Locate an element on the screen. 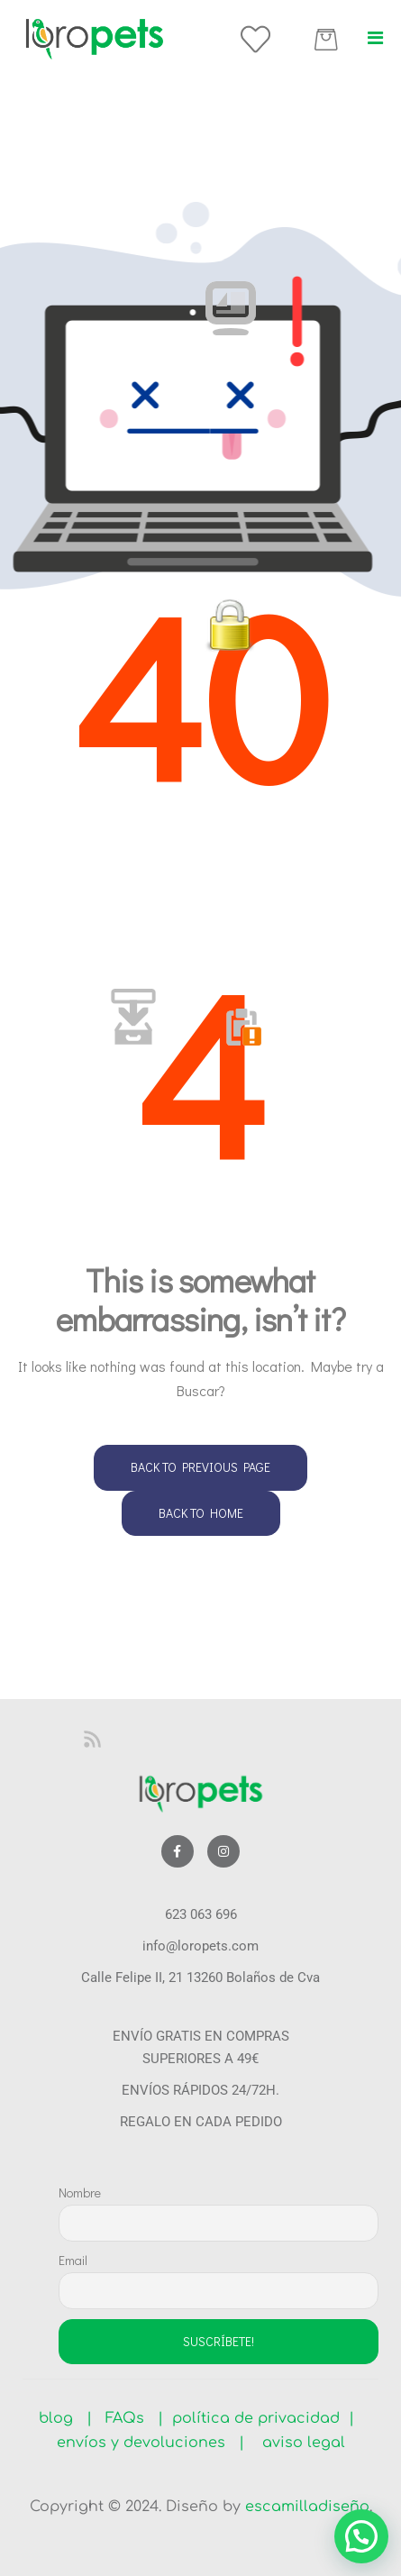 The width and height of the screenshot is (401, 2576). subscribe to RSS feed is located at coordinates (92, 1739).